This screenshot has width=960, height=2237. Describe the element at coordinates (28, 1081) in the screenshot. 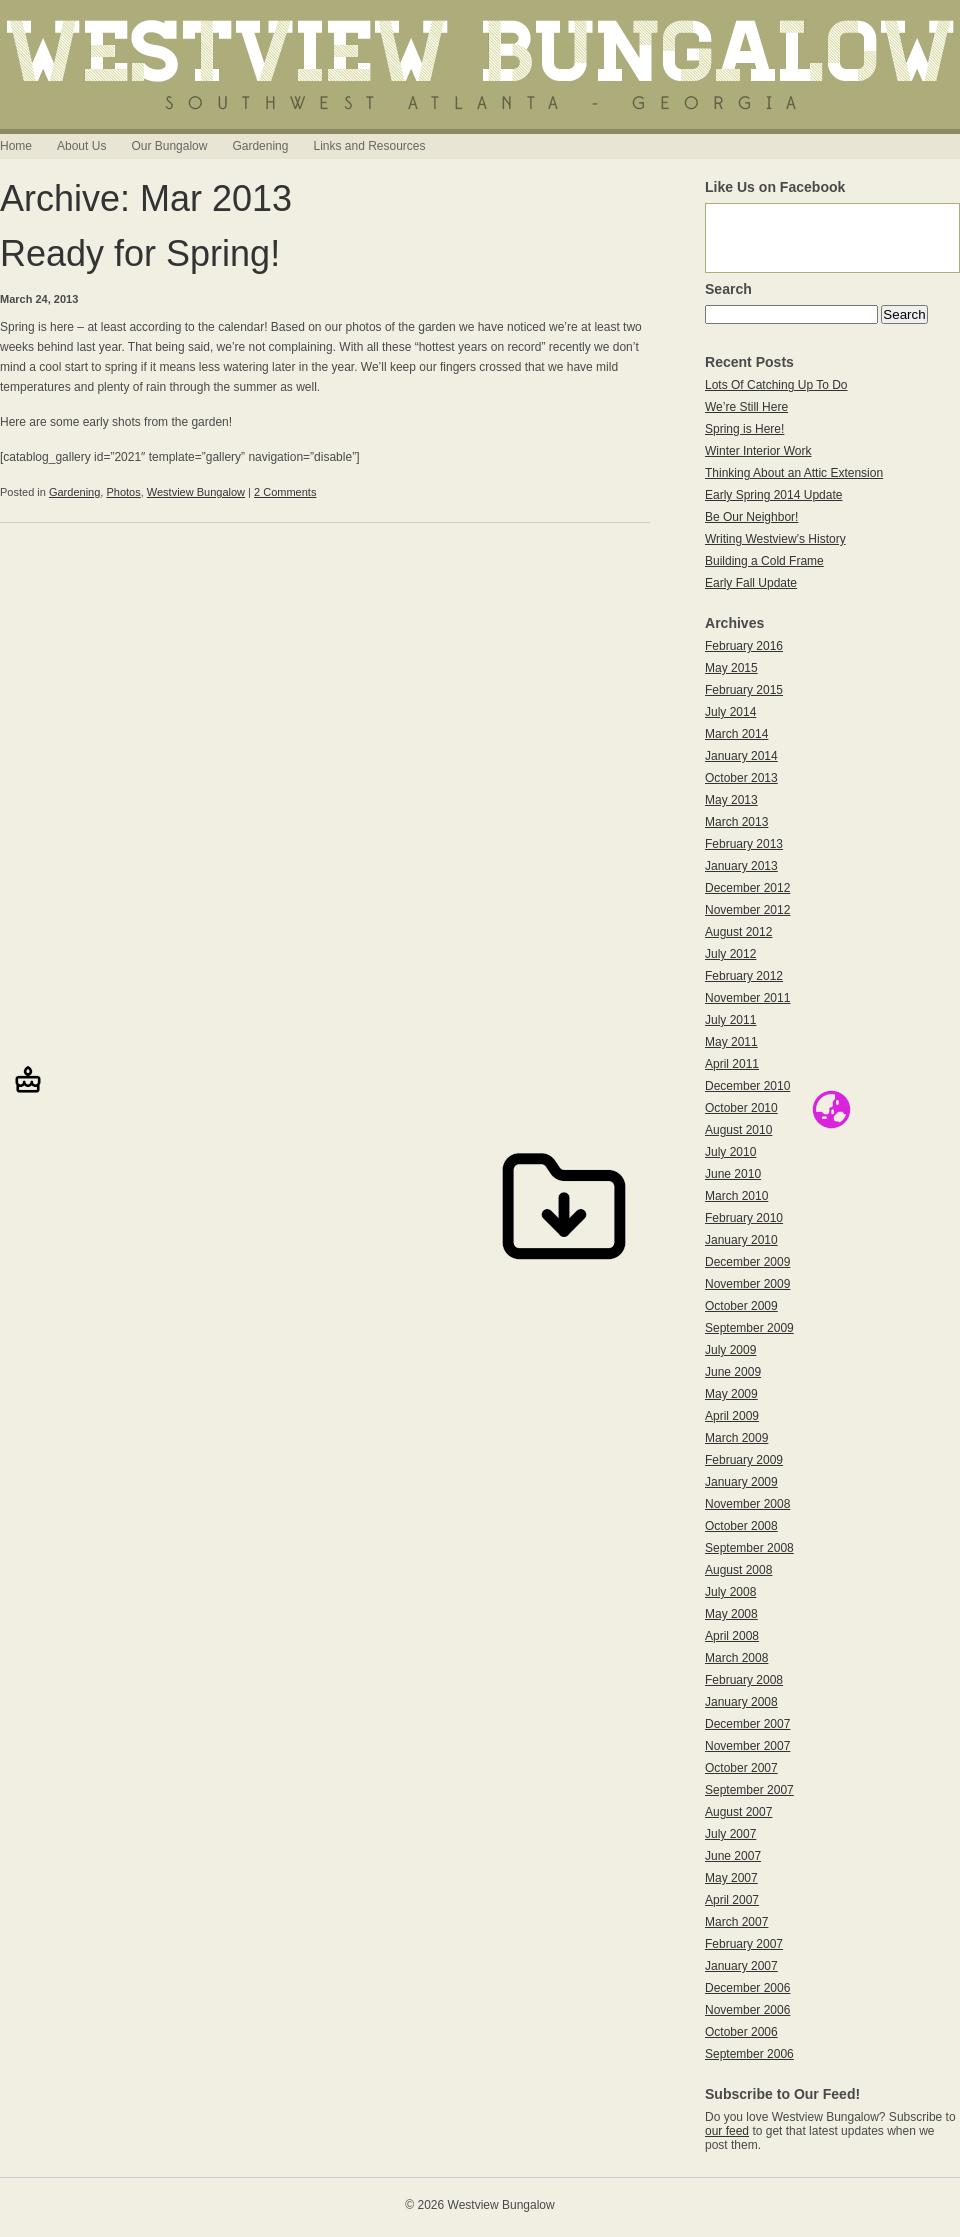

I see `view birthday or celebration reminders` at that location.